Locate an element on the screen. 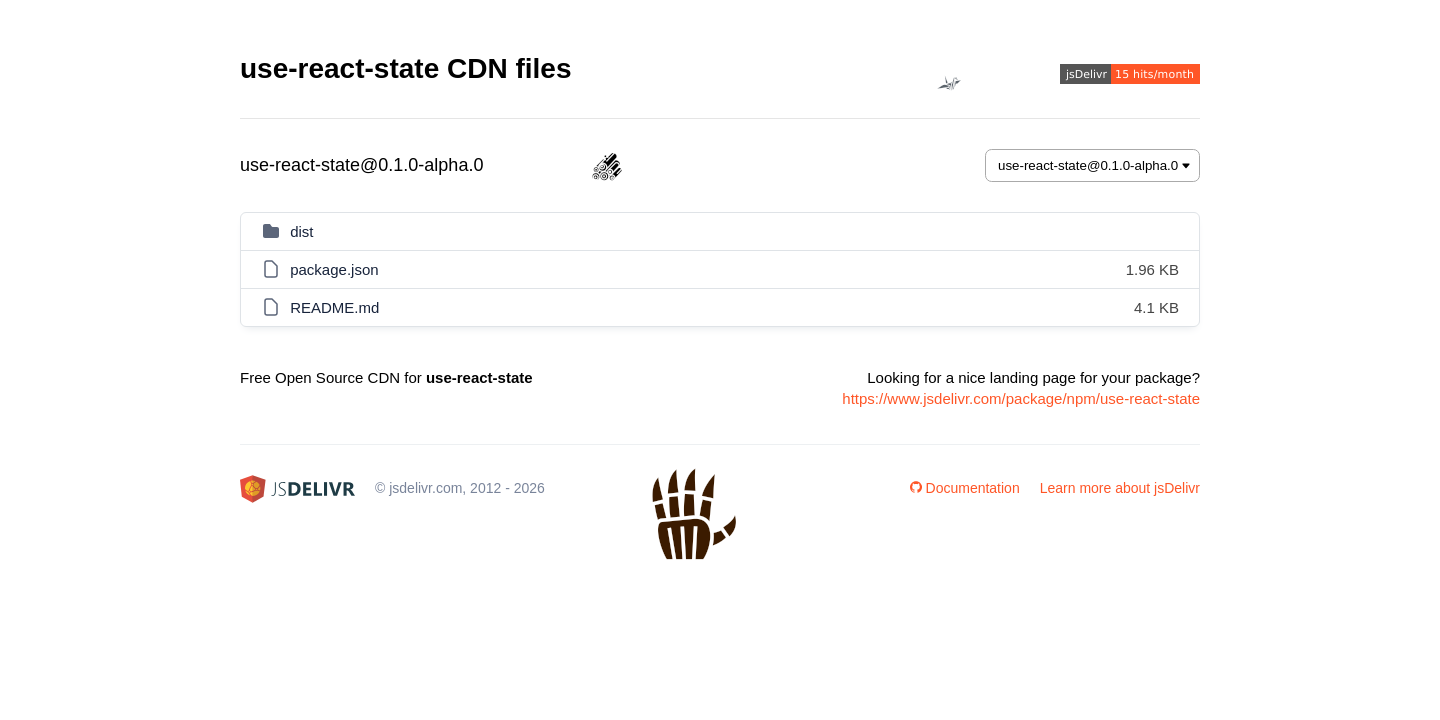 The height and width of the screenshot is (720, 1440). robotic or mechanical hand ability in a game is located at coordinates (690, 514).